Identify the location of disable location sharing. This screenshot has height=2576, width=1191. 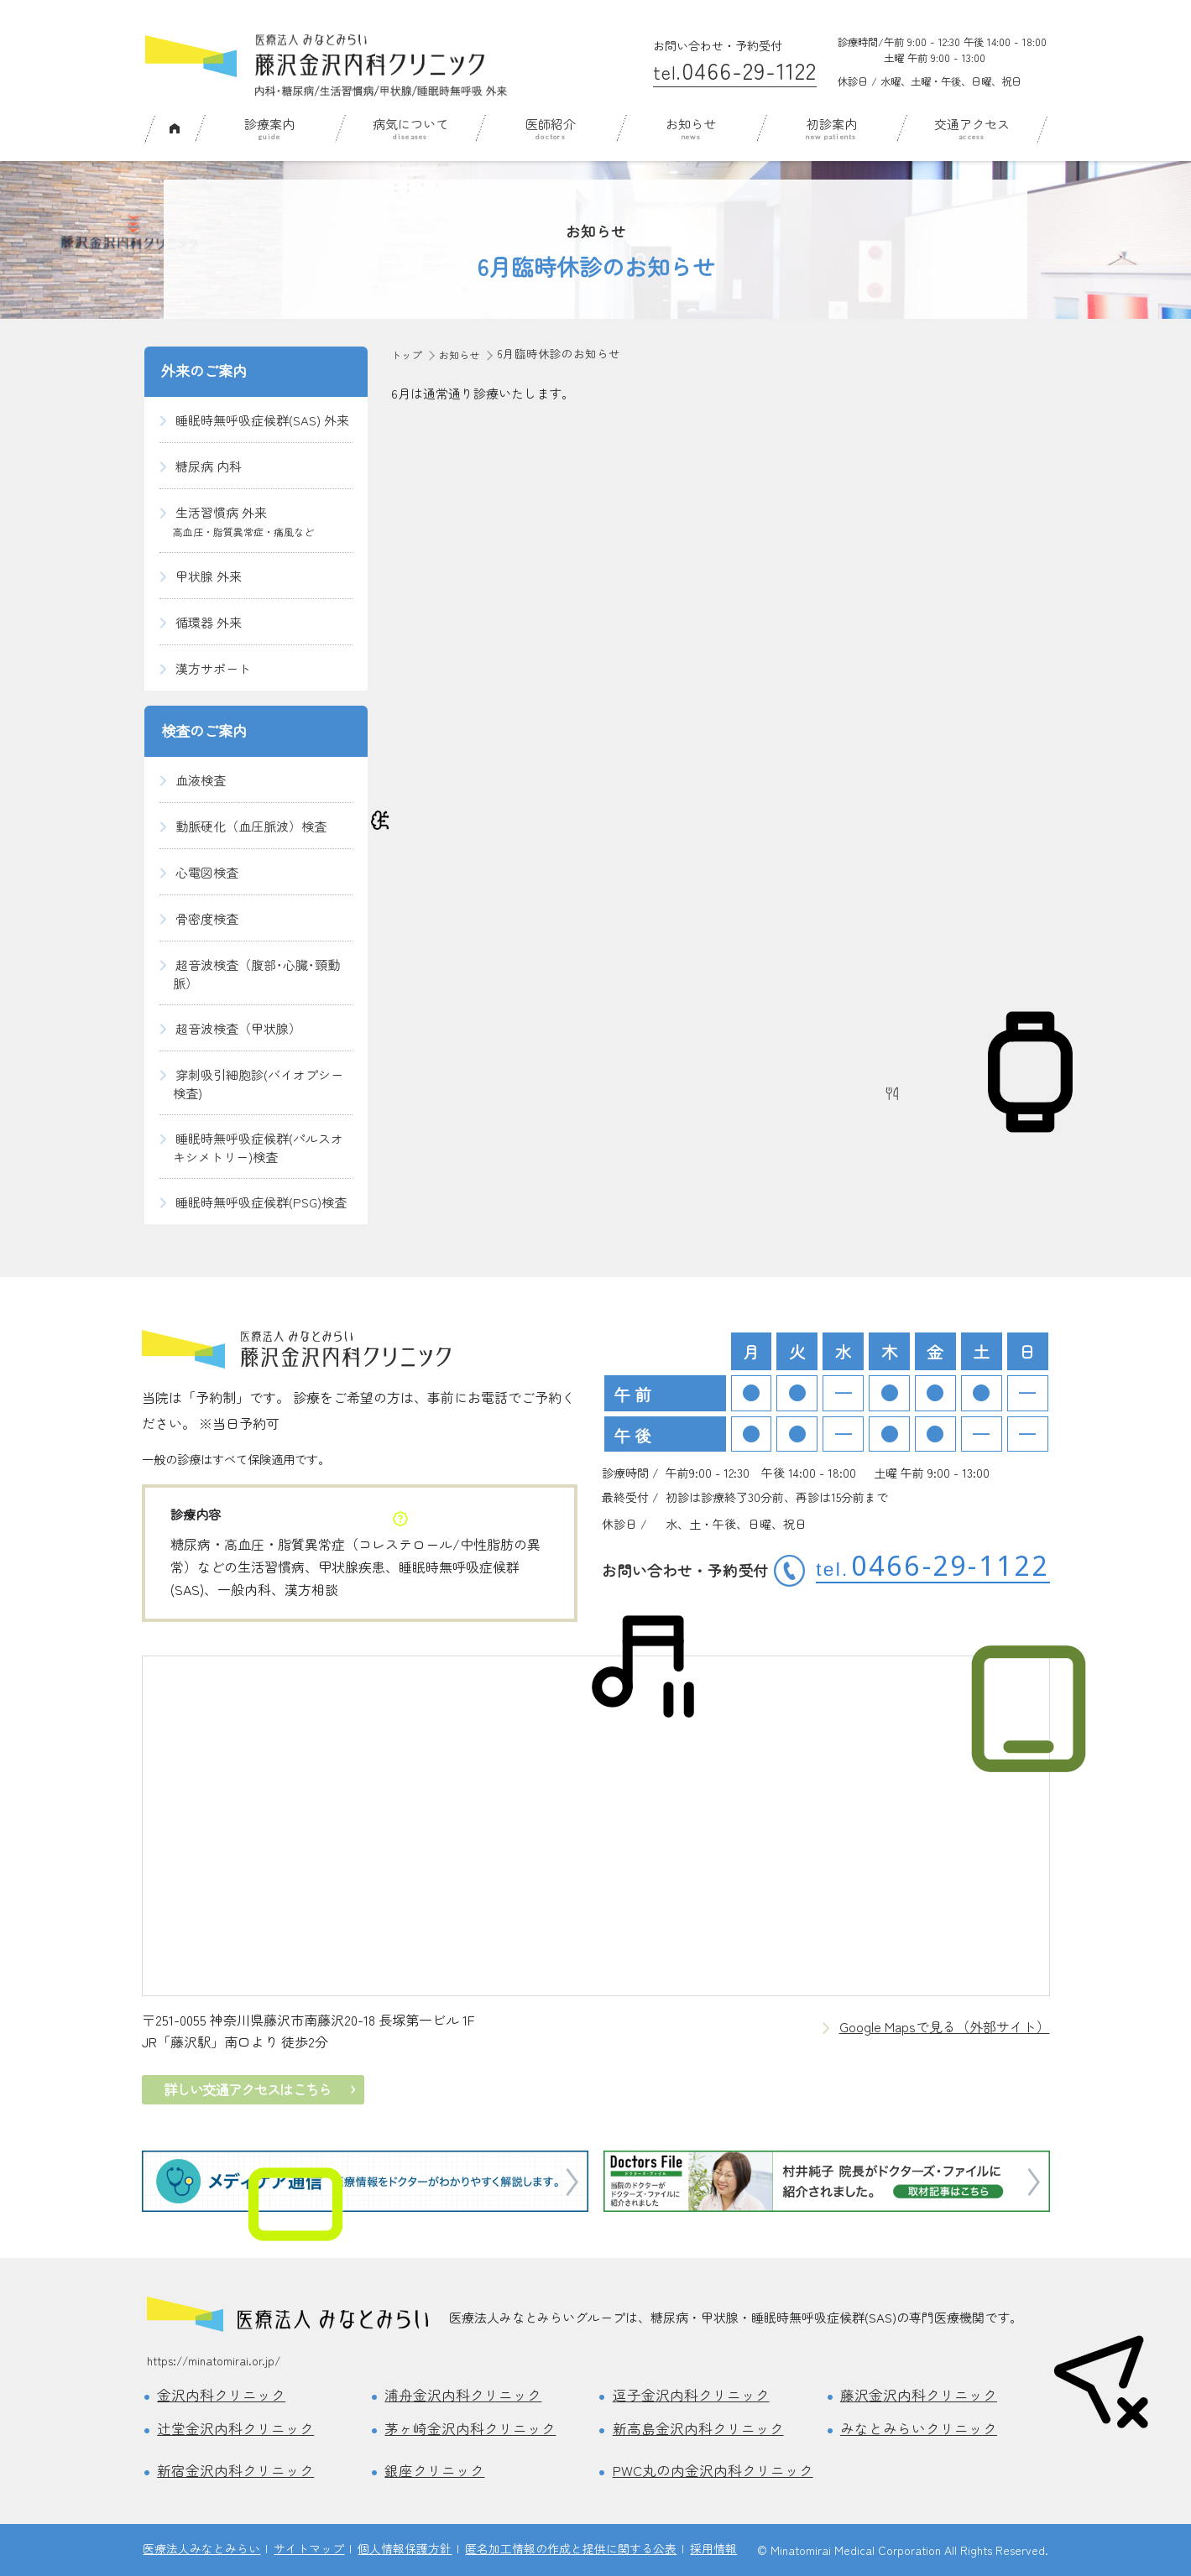
(1100, 2380).